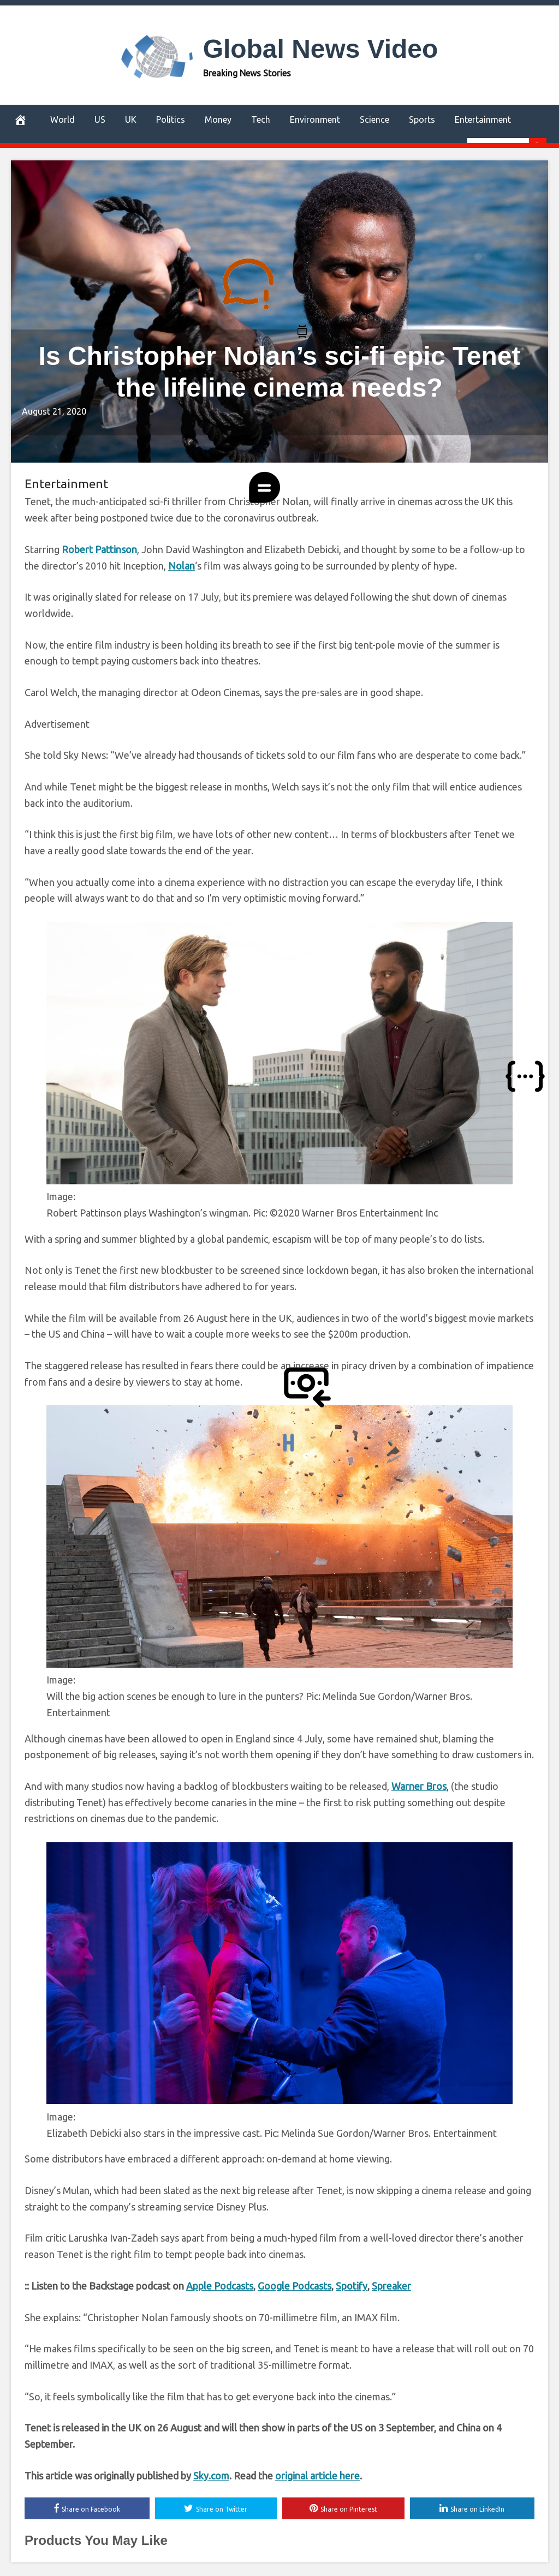  I want to click on indicates H or HSPA mobile network connection, so click(288, 1442).